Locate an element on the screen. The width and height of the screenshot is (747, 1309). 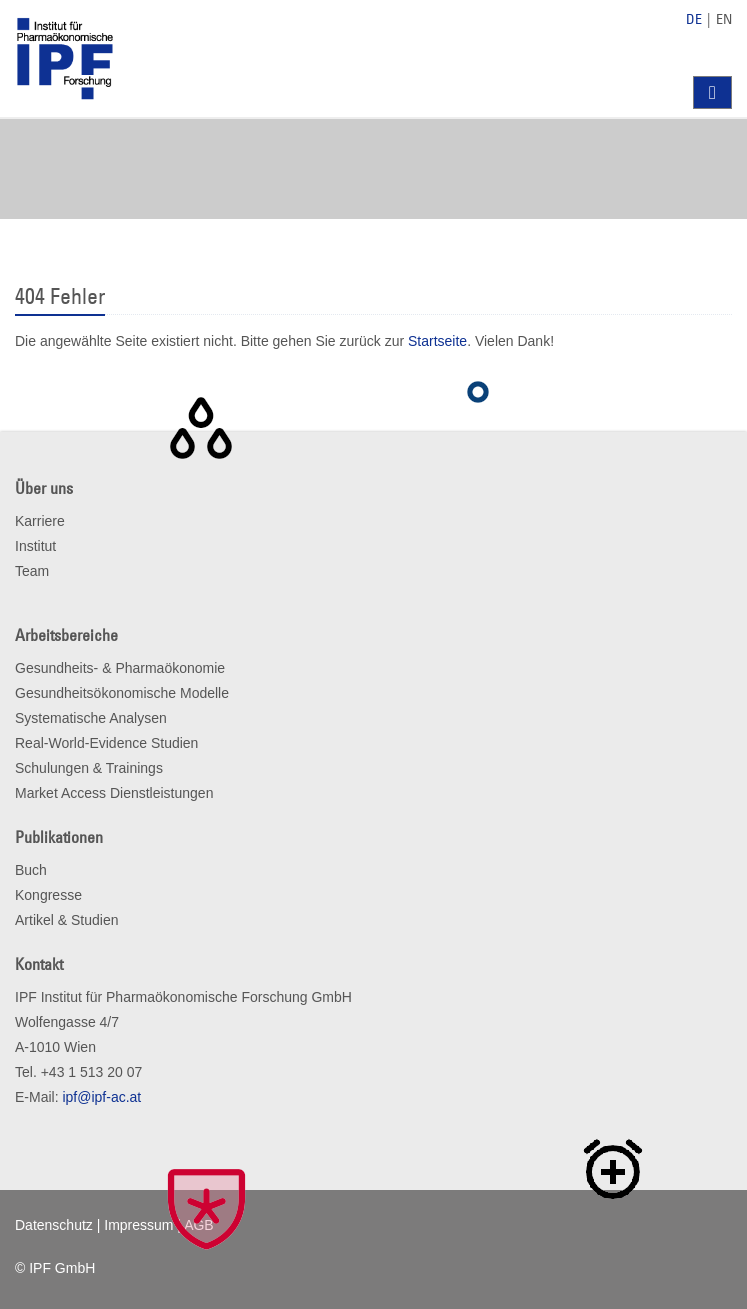
add a new alarm is located at coordinates (613, 1169).